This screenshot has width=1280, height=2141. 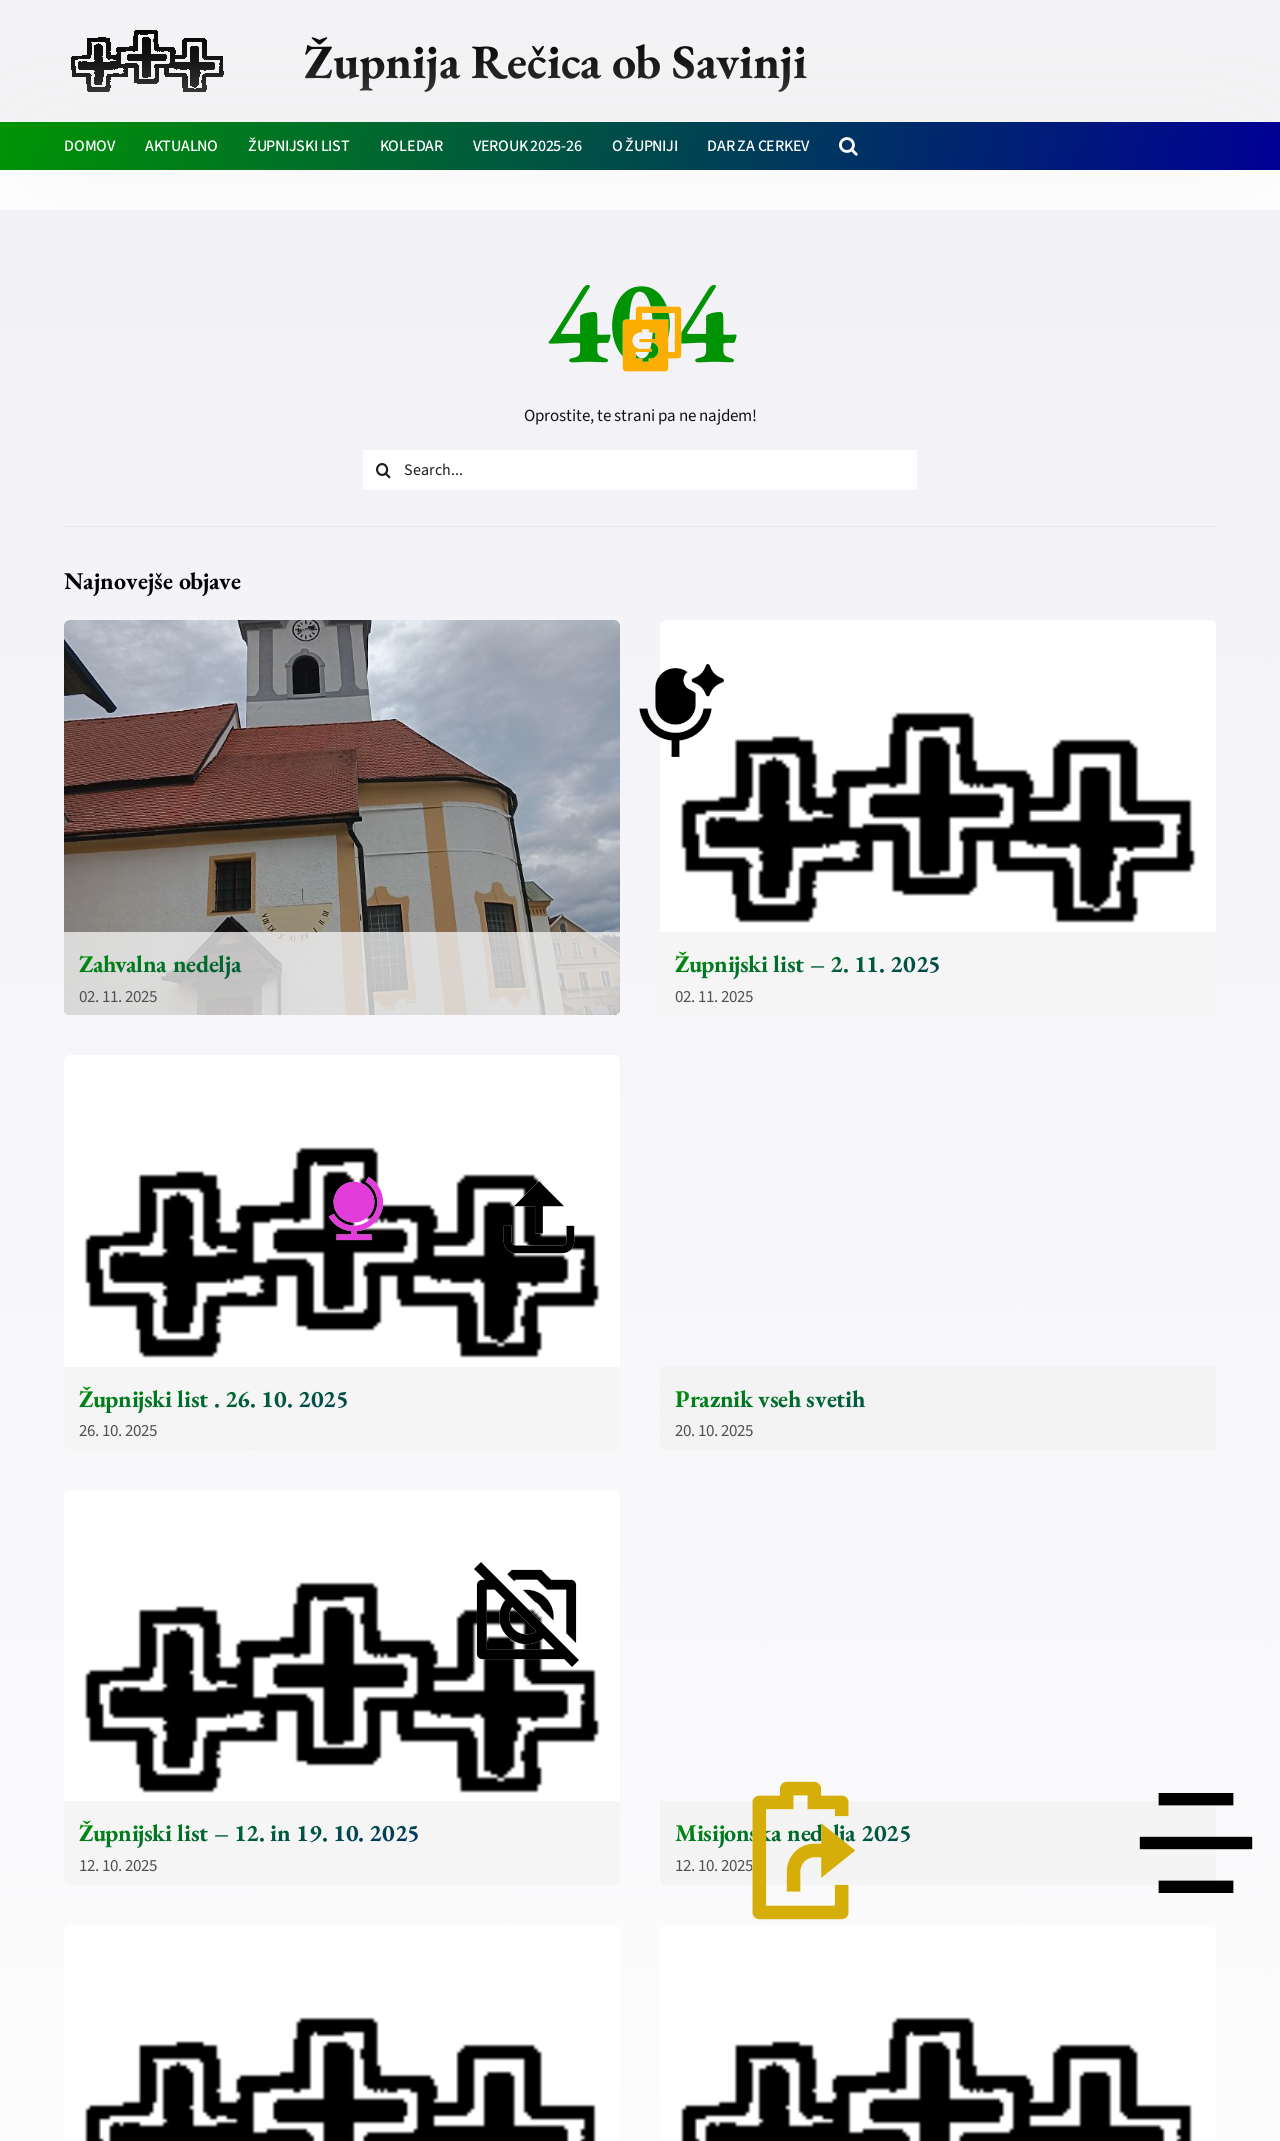 What do you see at coordinates (1196, 1843) in the screenshot?
I see `open navigation menu` at bounding box center [1196, 1843].